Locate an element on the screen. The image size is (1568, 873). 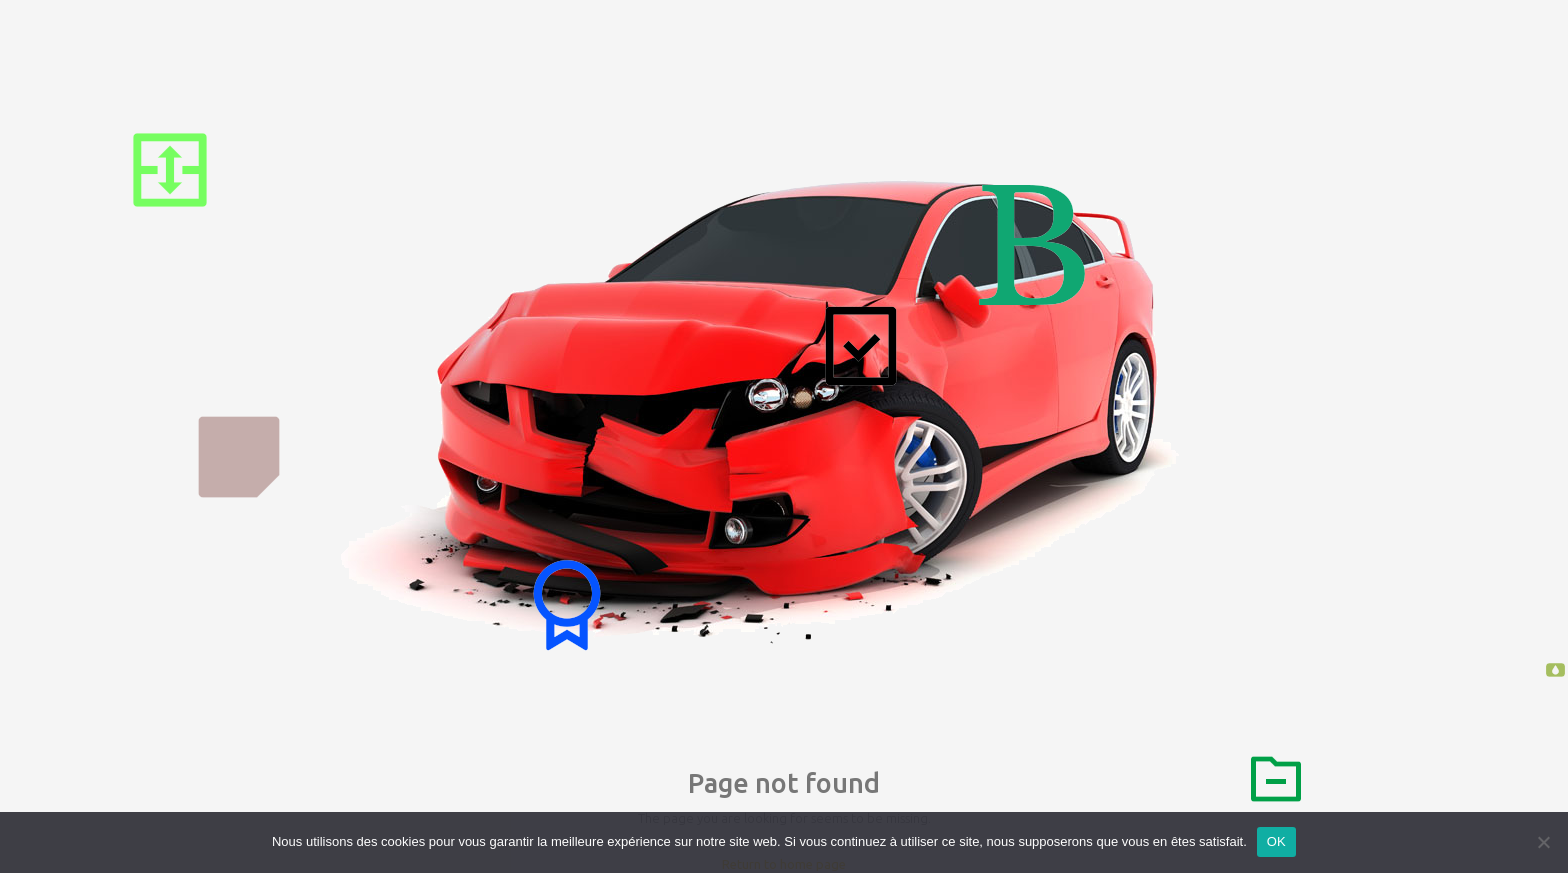
bookalope logo - ebook conversion and publishing platform is located at coordinates (1032, 245).